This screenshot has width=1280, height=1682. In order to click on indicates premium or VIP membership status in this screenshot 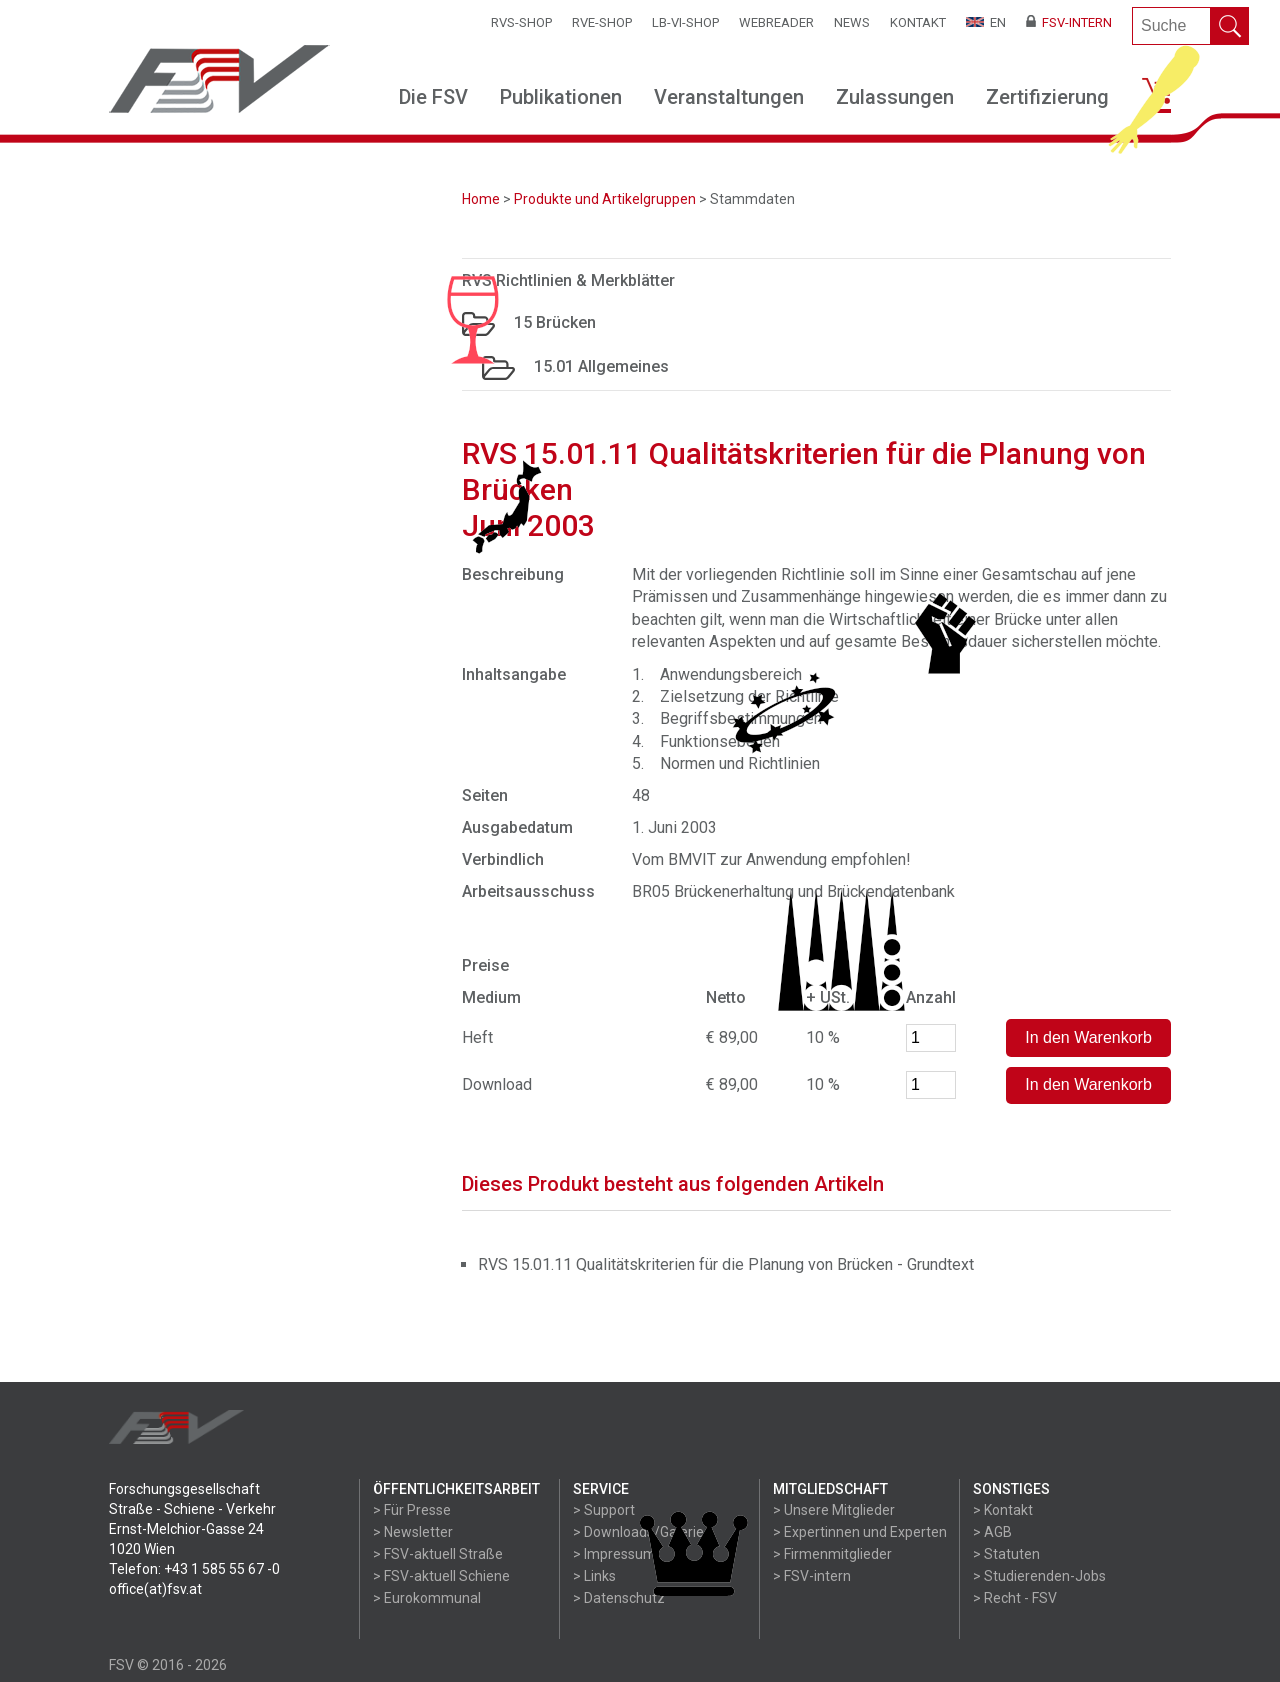, I will do `click(694, 1557)`.